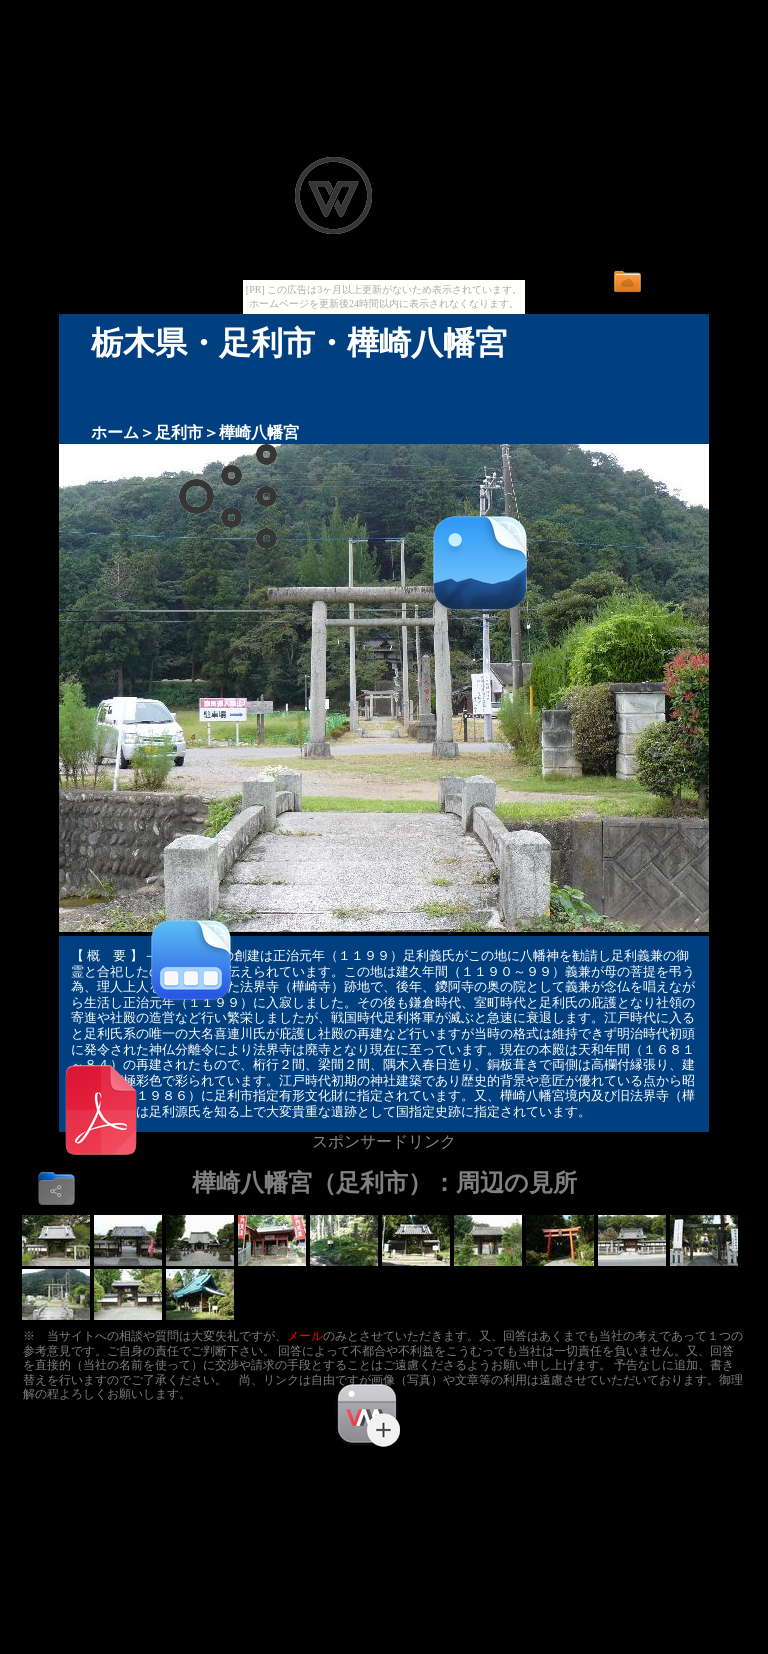  Describe the element at coordinates (228, 500) in the screenshot. I see `track or monitor folder activity` at that location.